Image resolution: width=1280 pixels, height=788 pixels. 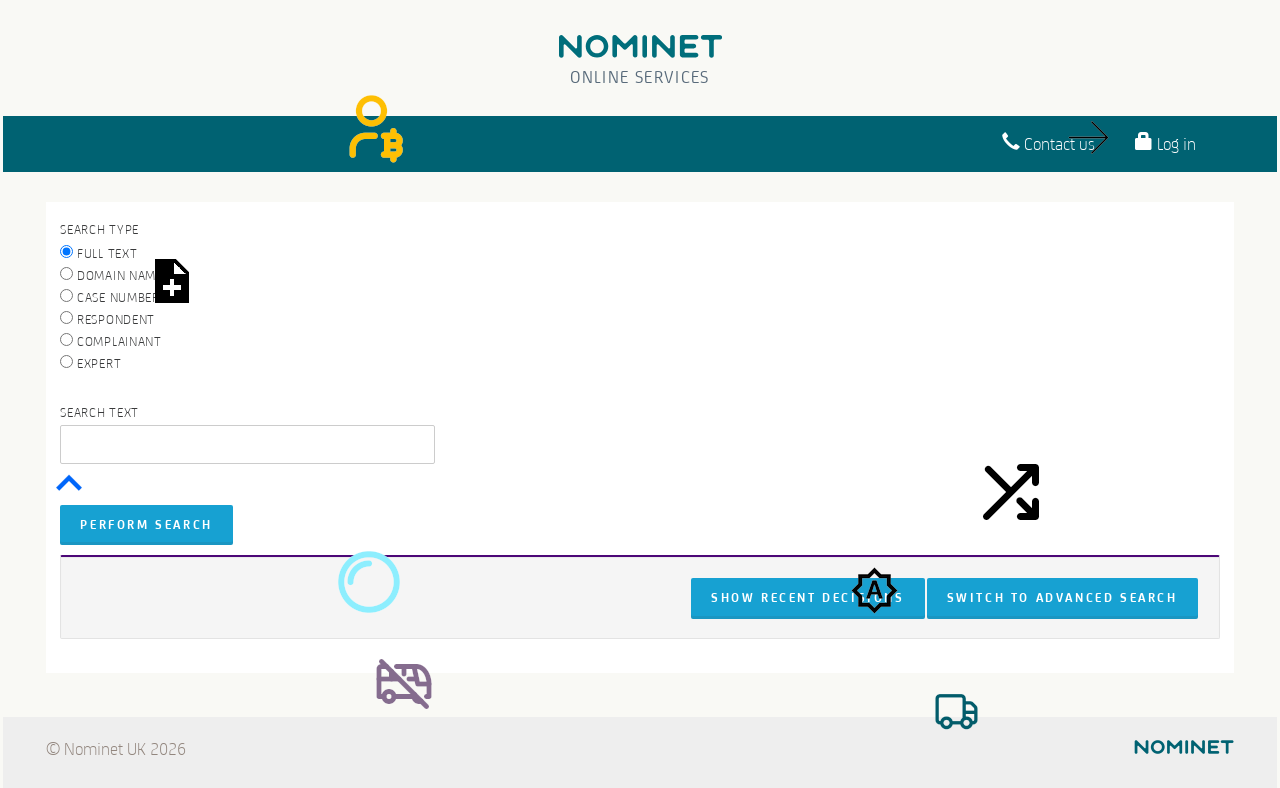 What do you see at coordinates (172, 281) in the screenshot?
I see `create a new note or document` at bounding box center [172, 281].